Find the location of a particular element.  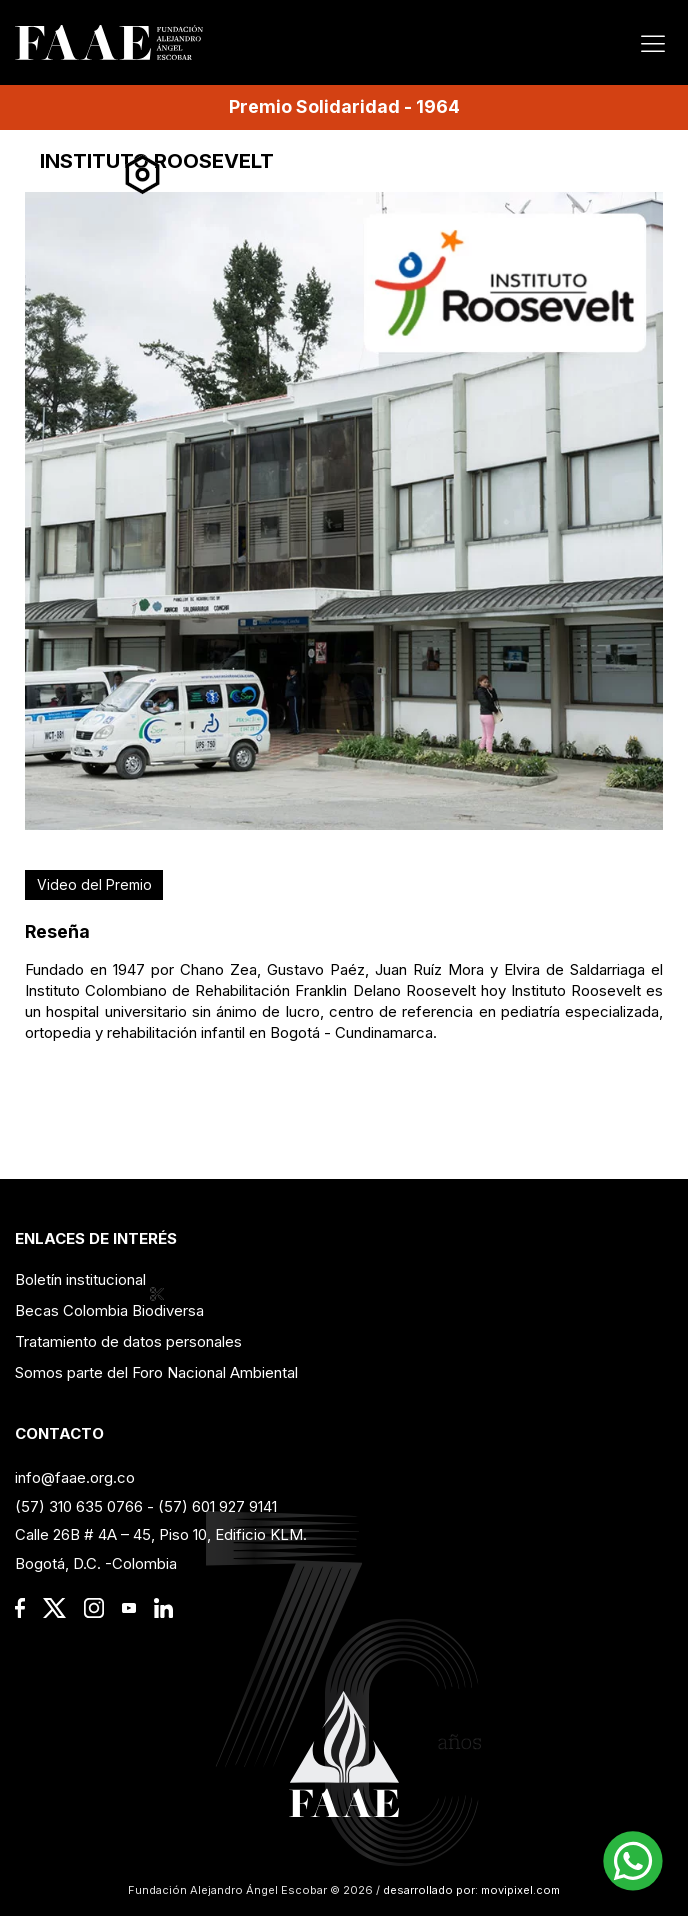

access settings or preferences is located at coordinates (142, 174).